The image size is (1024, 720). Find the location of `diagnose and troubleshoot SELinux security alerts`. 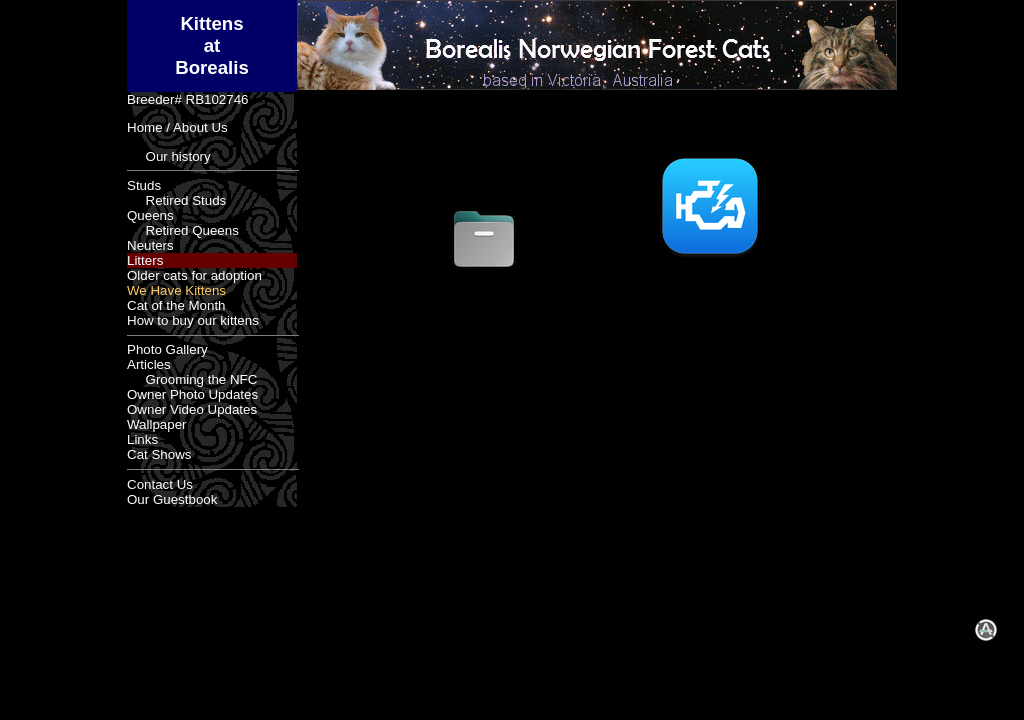

diagnose and troubleshoot SELinux security alerts is located at coordinates (710, 206).